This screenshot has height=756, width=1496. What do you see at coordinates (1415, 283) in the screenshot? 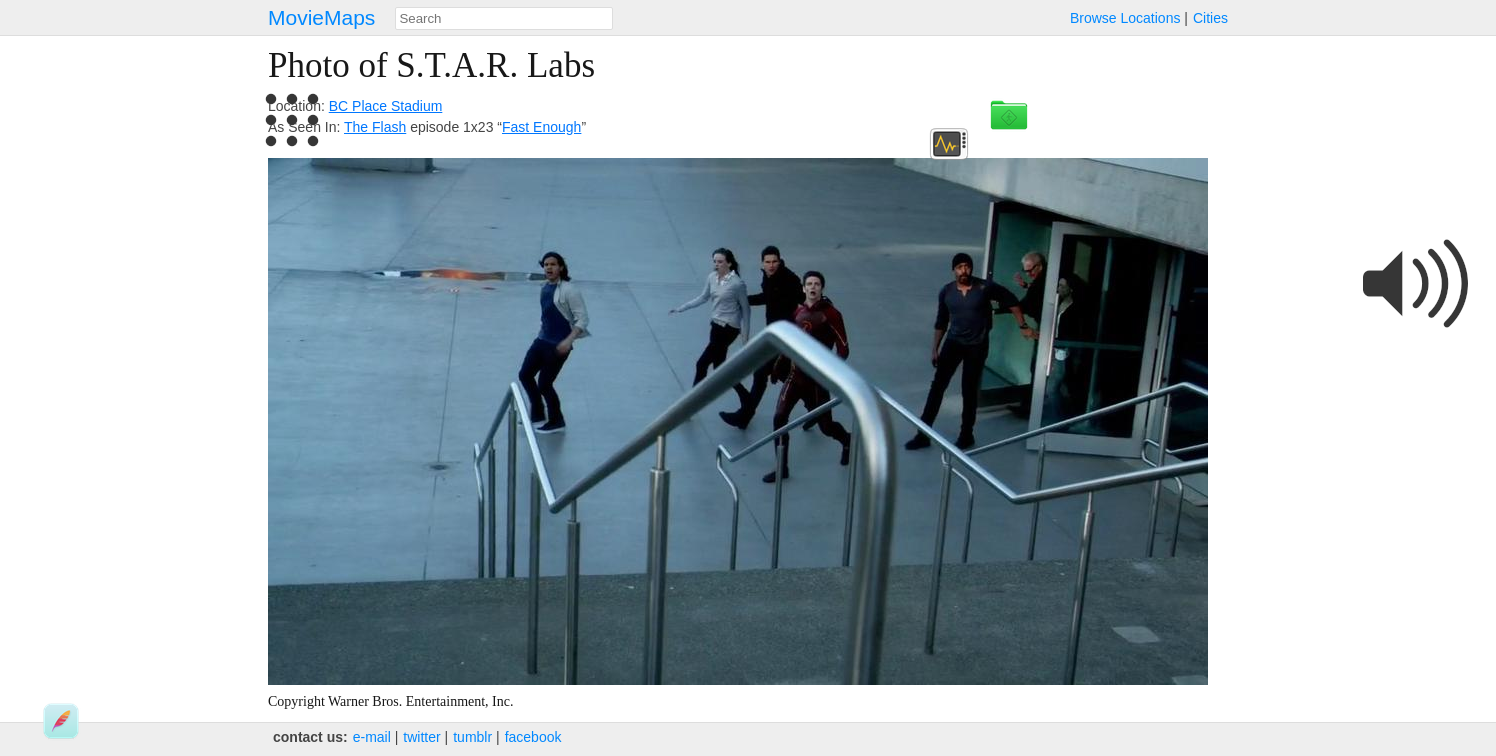
I see `adjust speaker or audio output settings` at bounding box center [1415, 283].